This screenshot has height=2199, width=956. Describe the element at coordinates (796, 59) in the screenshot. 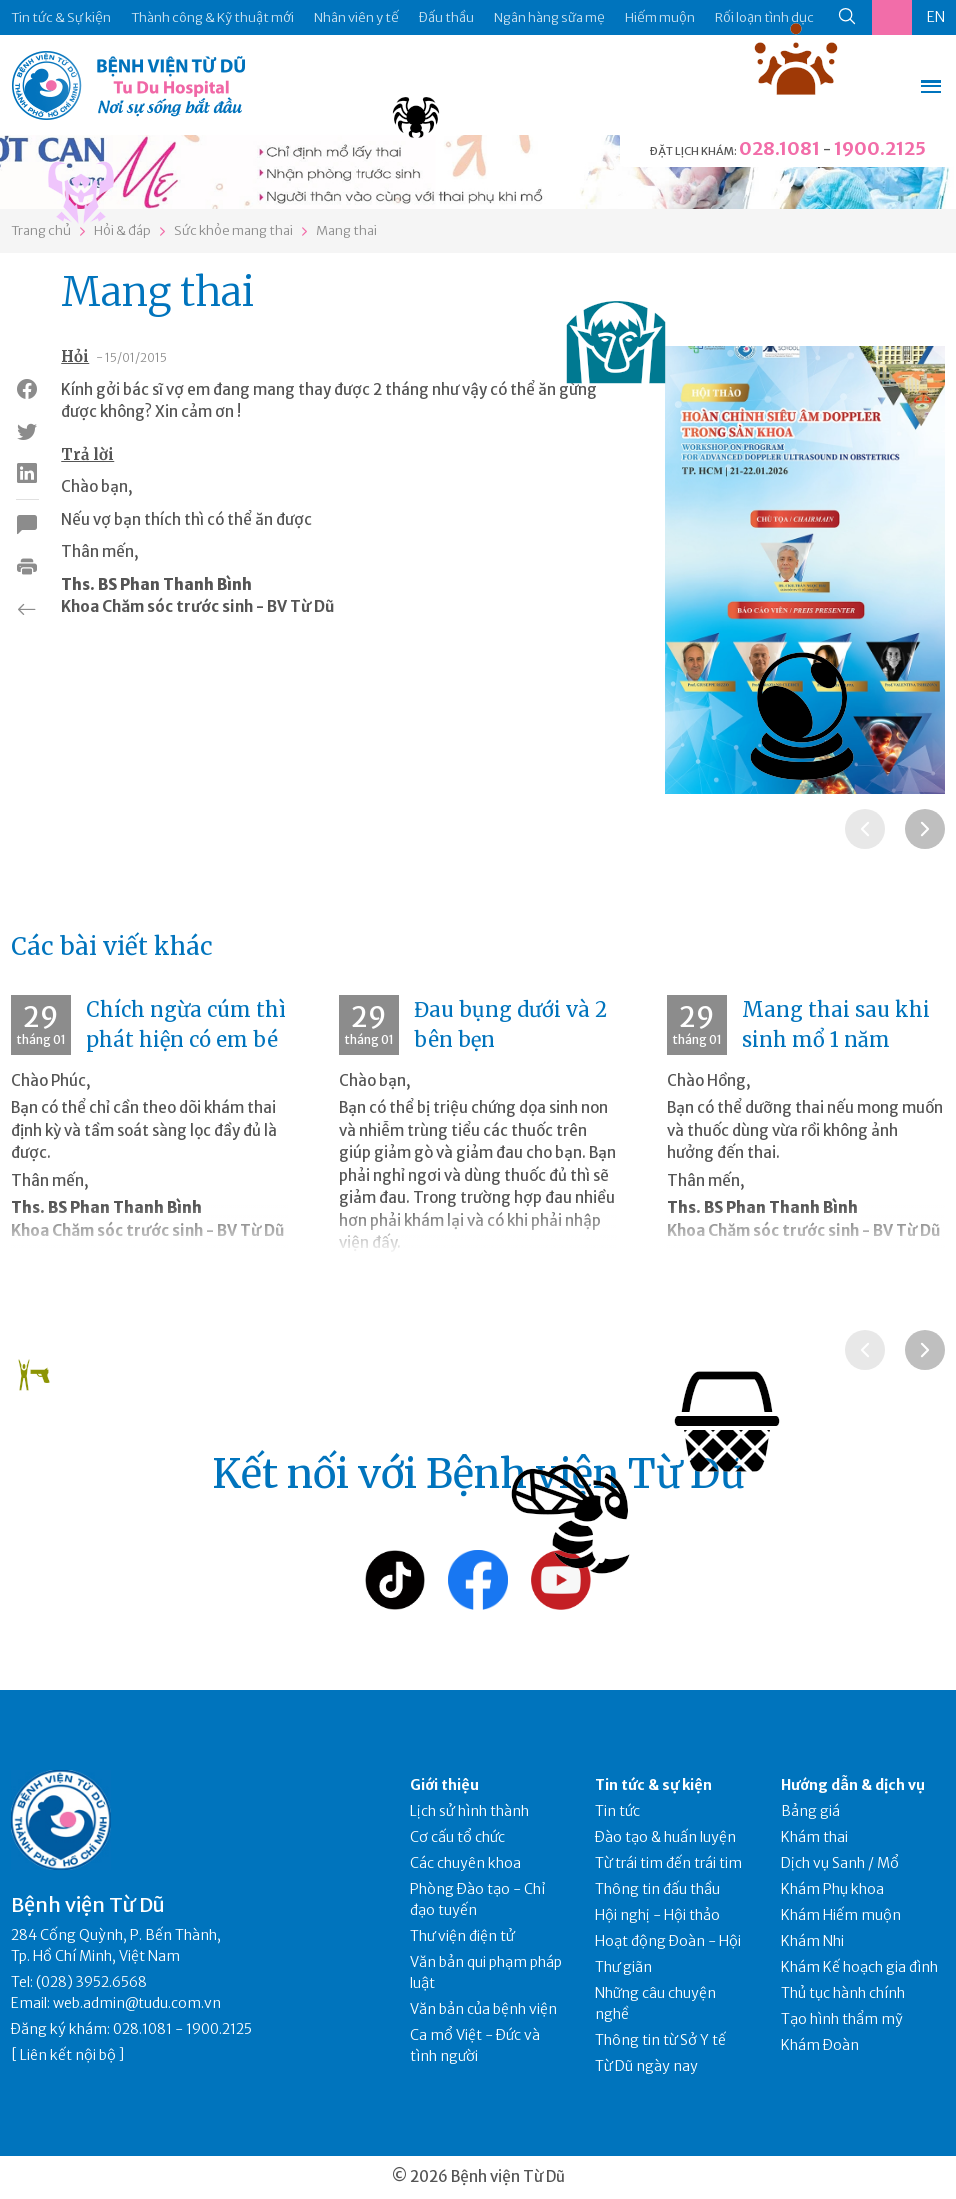

I see `indicates a corrosive or acid-based attack/ability` at that location.